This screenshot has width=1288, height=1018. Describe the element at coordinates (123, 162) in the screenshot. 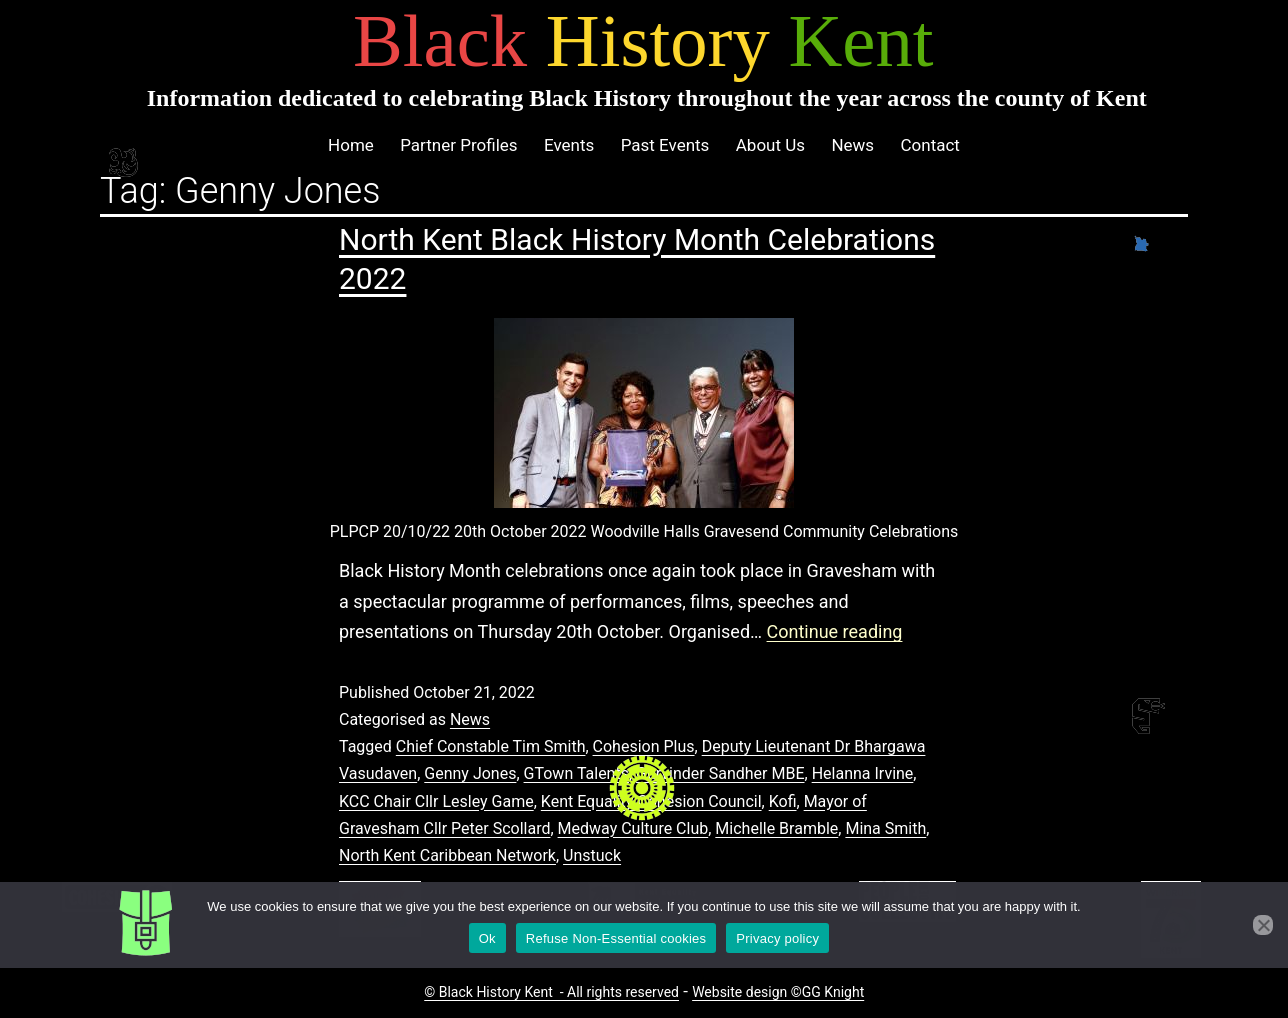

I see `fire elemental or nature-fire hybrid ability` at that location.